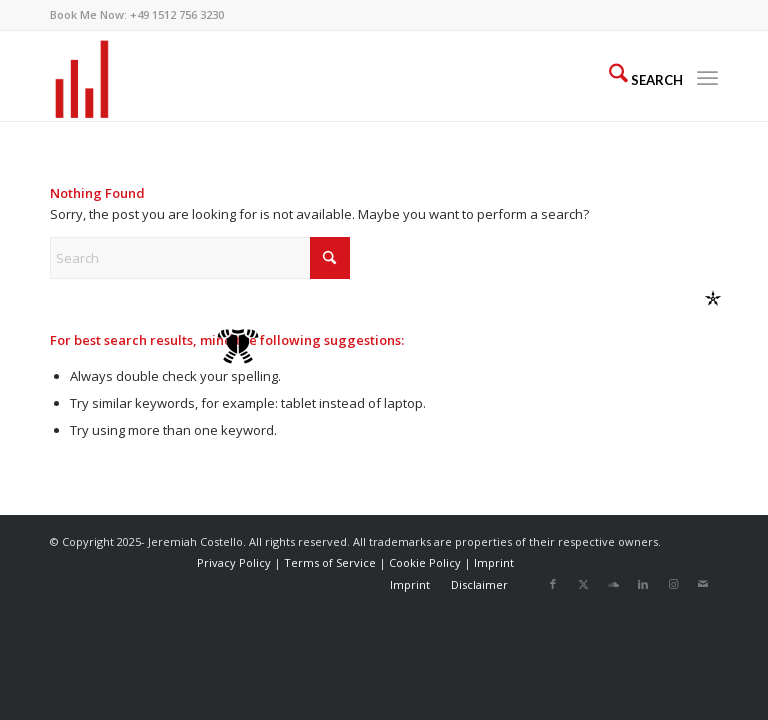 The height and width of the screenshot is (720, 768). Describe the element at coordinates (238, 345) in the screenshot. I see `equip armor or defensive gear` at that location.